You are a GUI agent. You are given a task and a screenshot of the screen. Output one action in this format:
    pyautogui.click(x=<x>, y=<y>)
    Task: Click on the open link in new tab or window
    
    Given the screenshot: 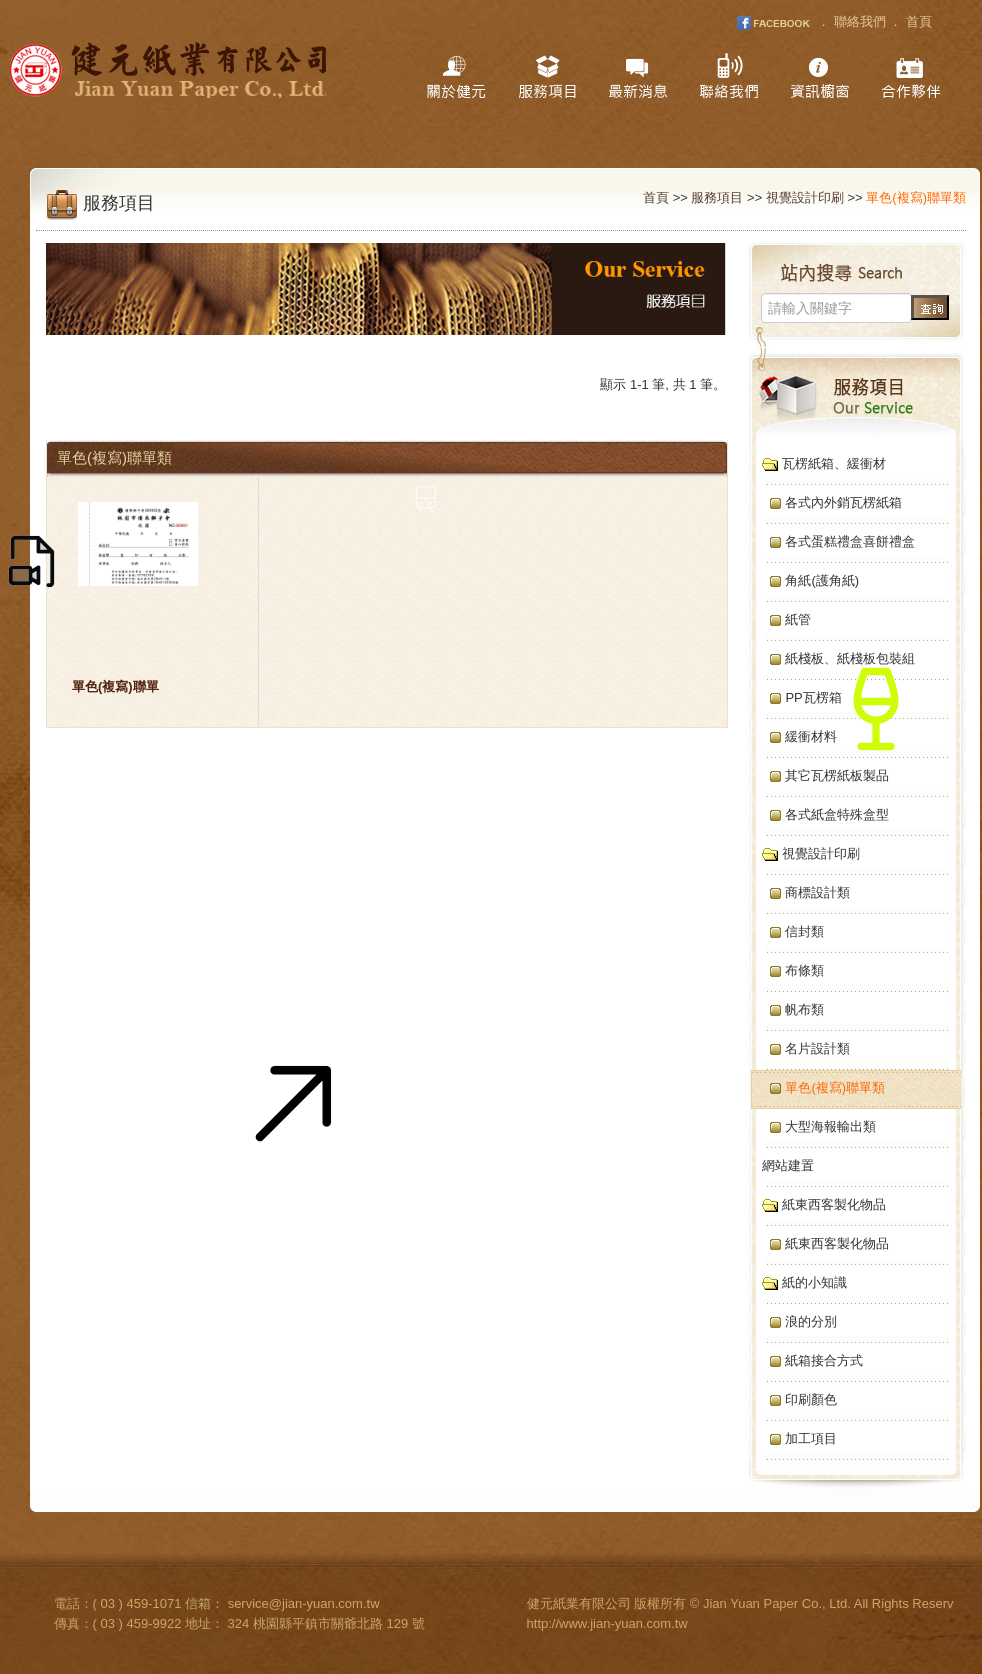 What is the action you would take?
    pyautogui.click(x=290, y=1106)
    